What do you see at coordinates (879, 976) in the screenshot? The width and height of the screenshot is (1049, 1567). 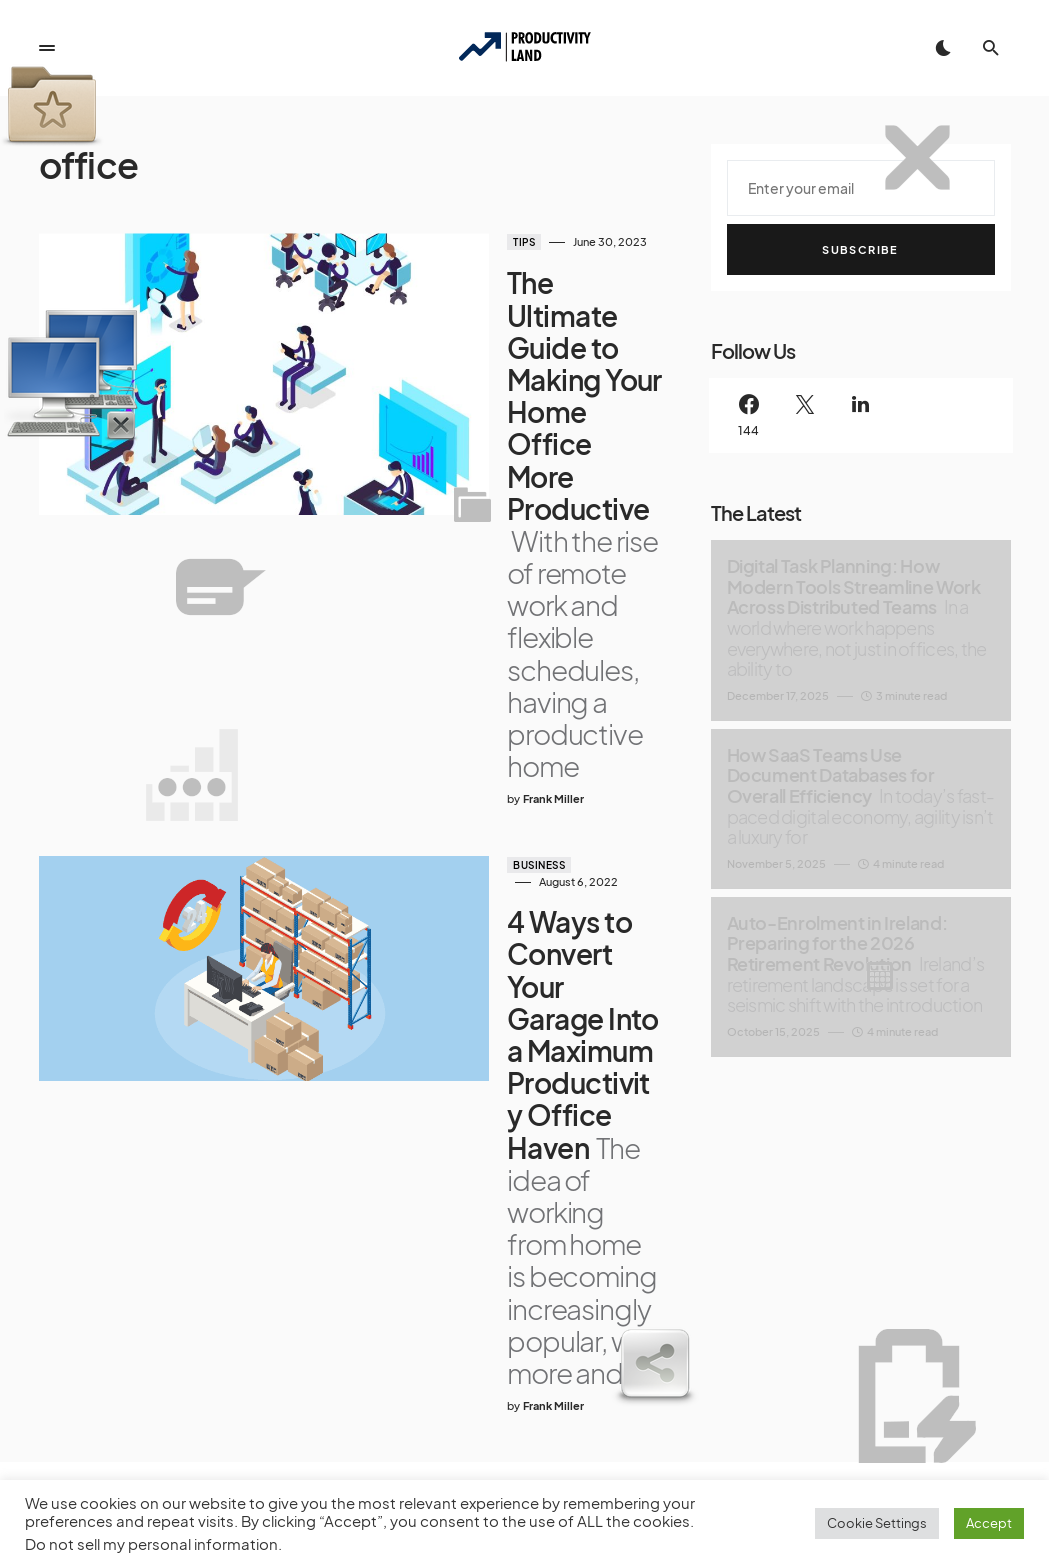 I see `open the calculator app` at bounding box center [879, 976].